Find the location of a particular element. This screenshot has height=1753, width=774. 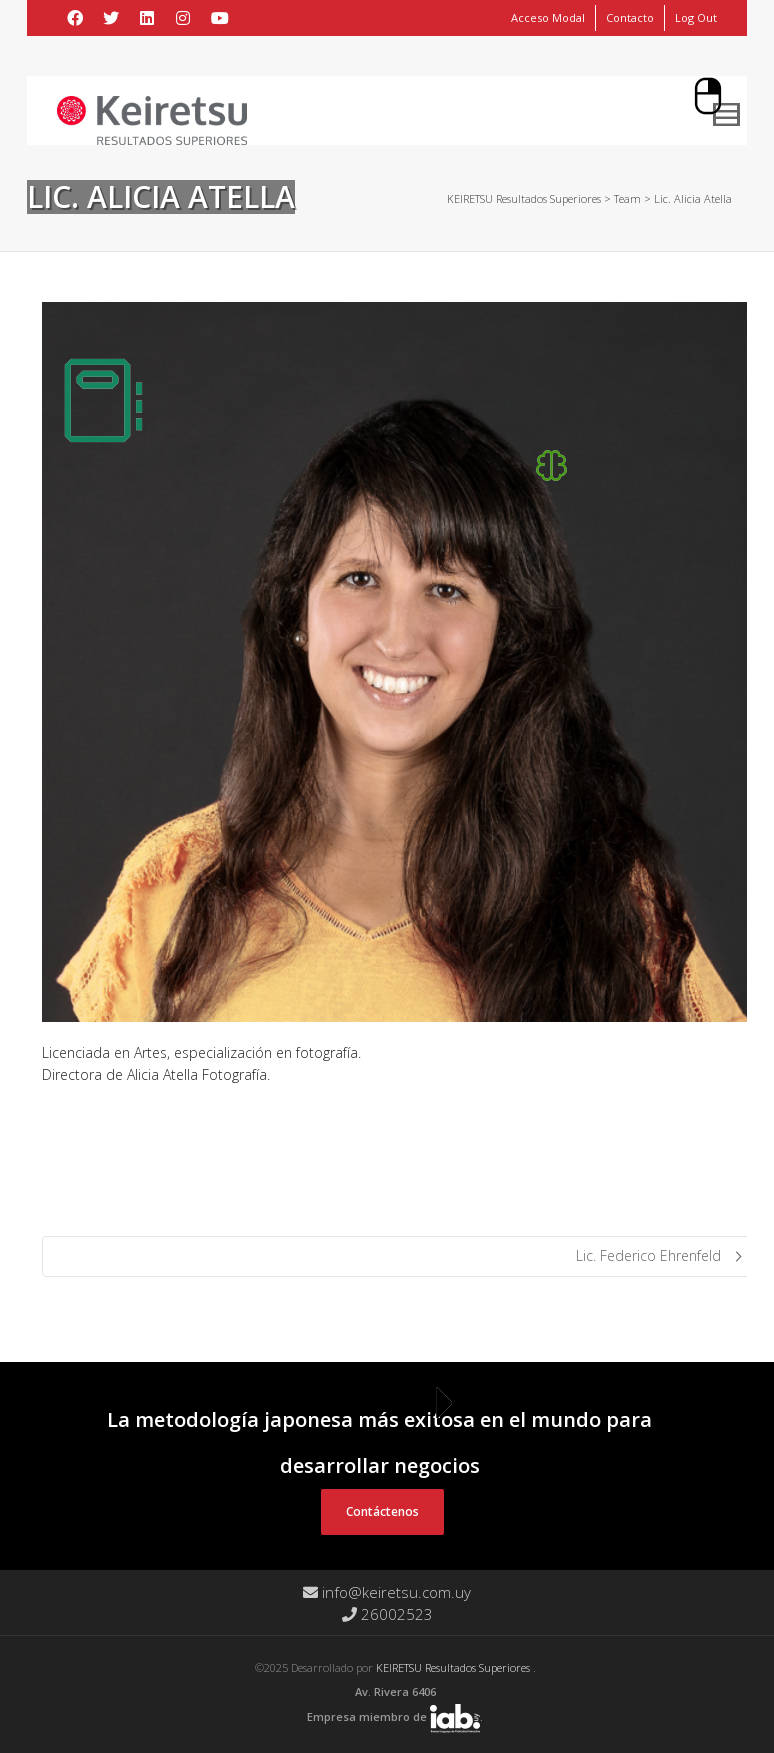

right-click action indicator is located at coordinates (708, 96).